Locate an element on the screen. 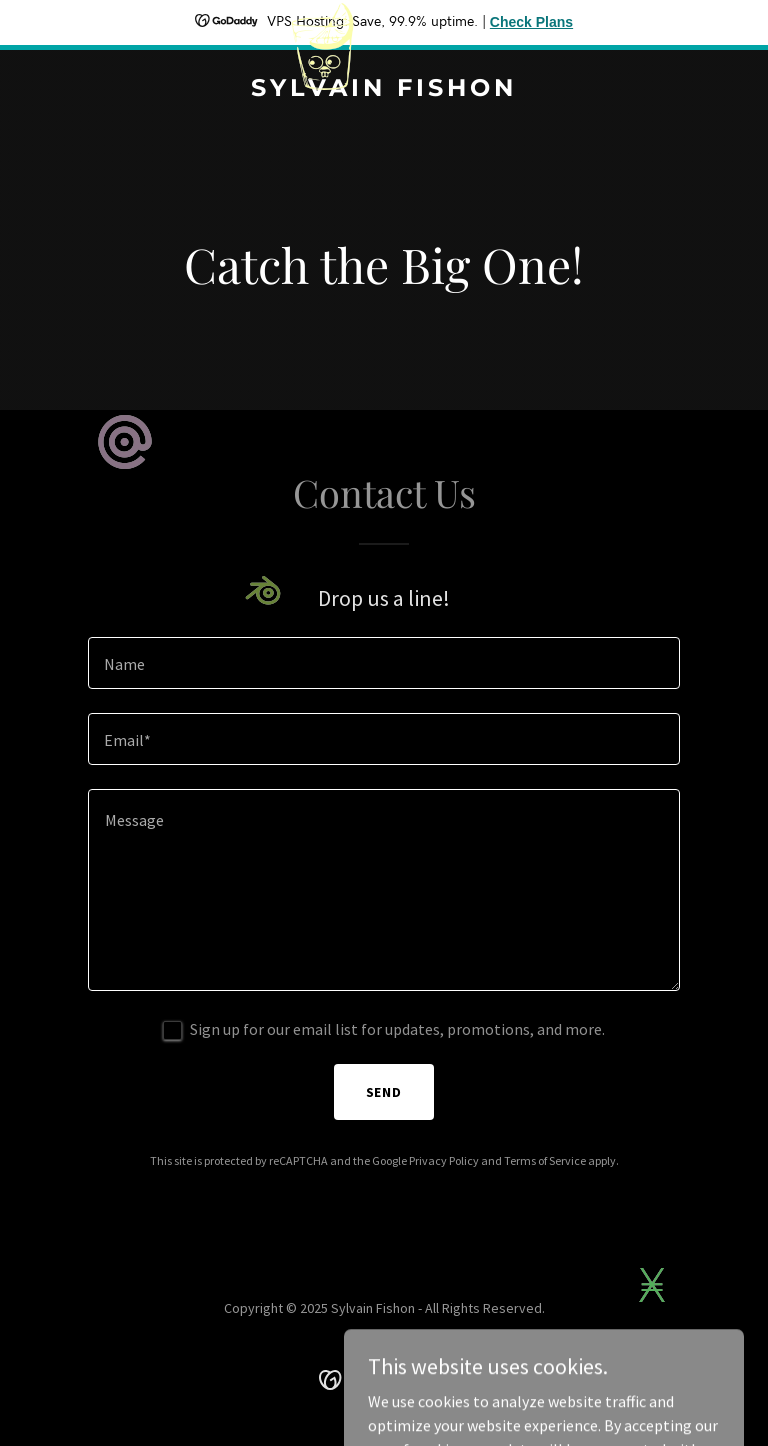 The height and width of the screenshot is (1446, 768). open Blender 3D modeling software is located at coordinates (263, 591).